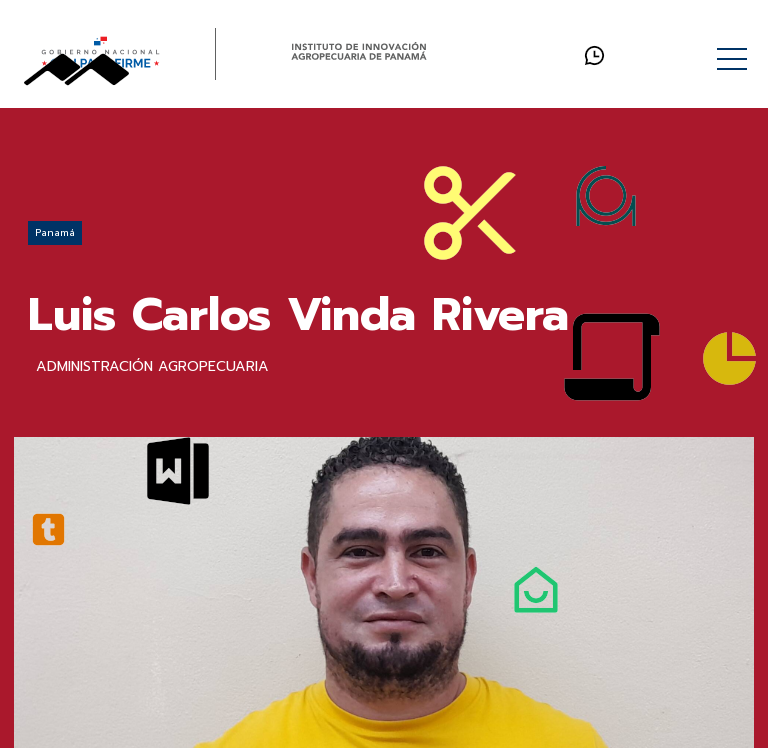 The image size is (768, 748). Describe the element at coordinates (76, 69) in the screenshot. I see `dovecot email server logo` at that location.